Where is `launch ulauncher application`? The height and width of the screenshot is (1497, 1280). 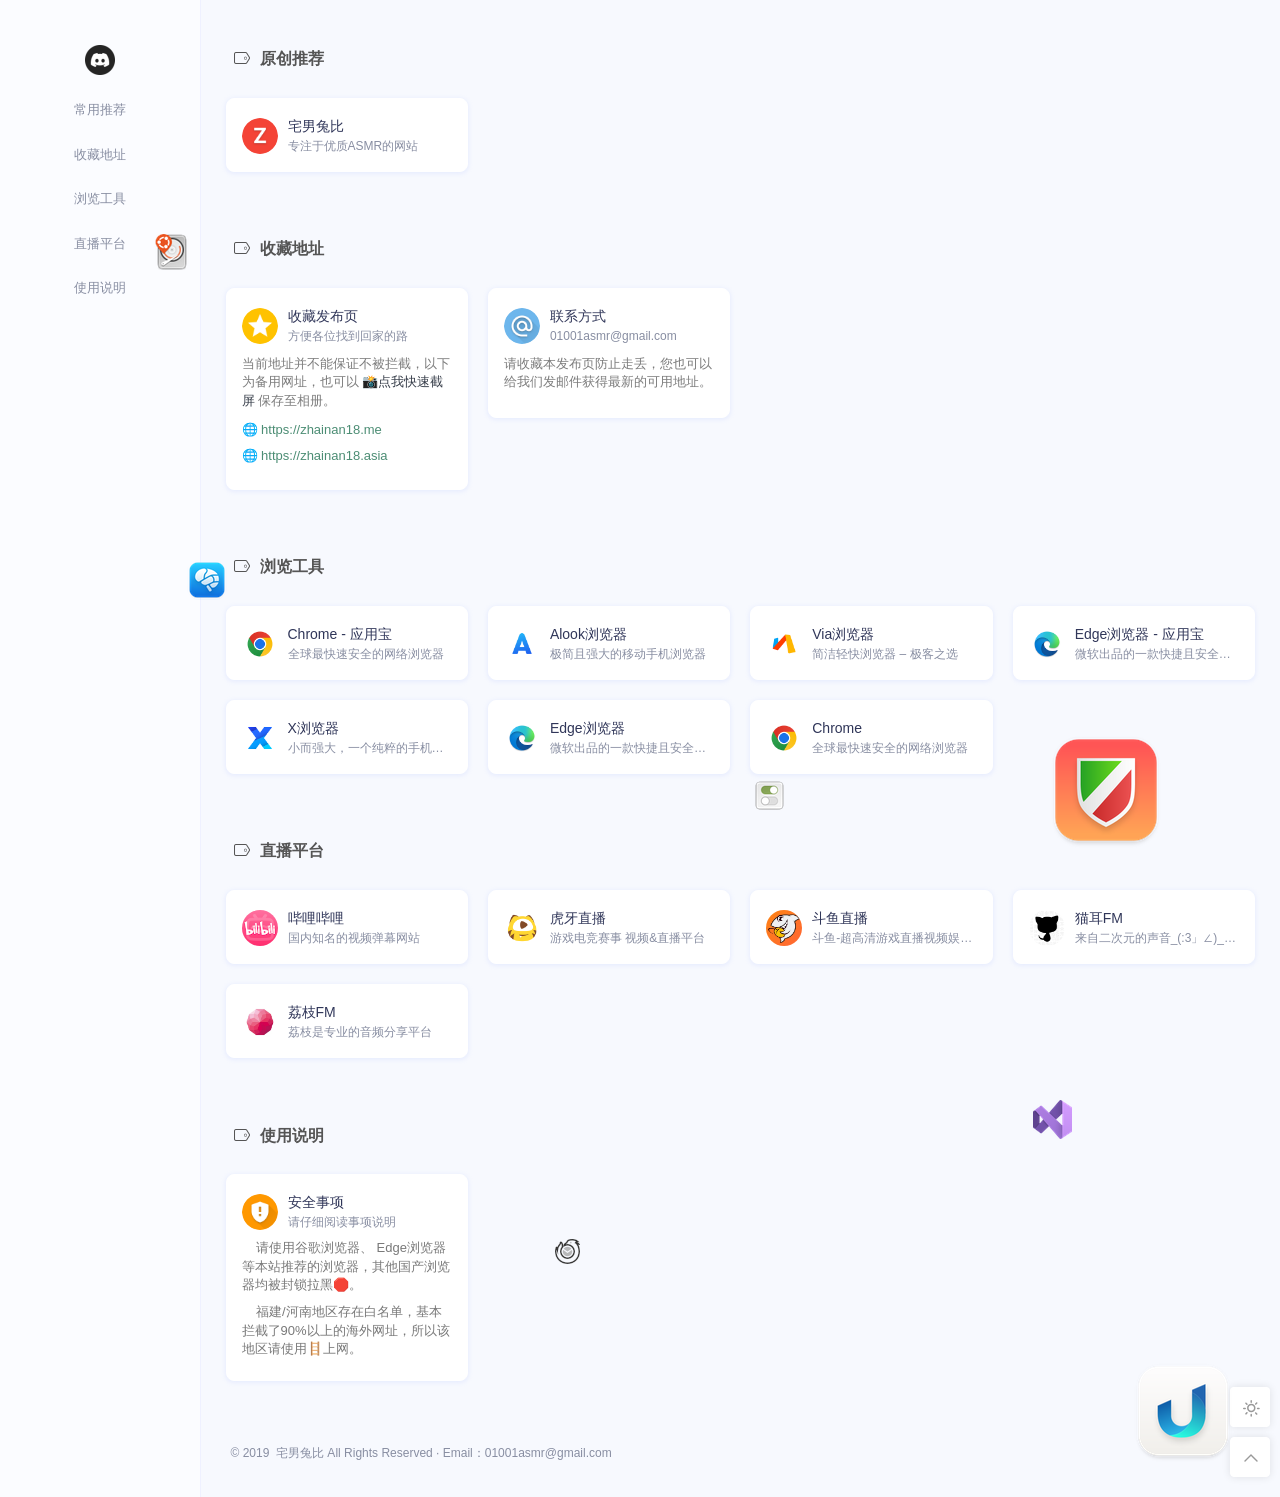
launch ulauncher application is located at coordinates (1183, 1411).